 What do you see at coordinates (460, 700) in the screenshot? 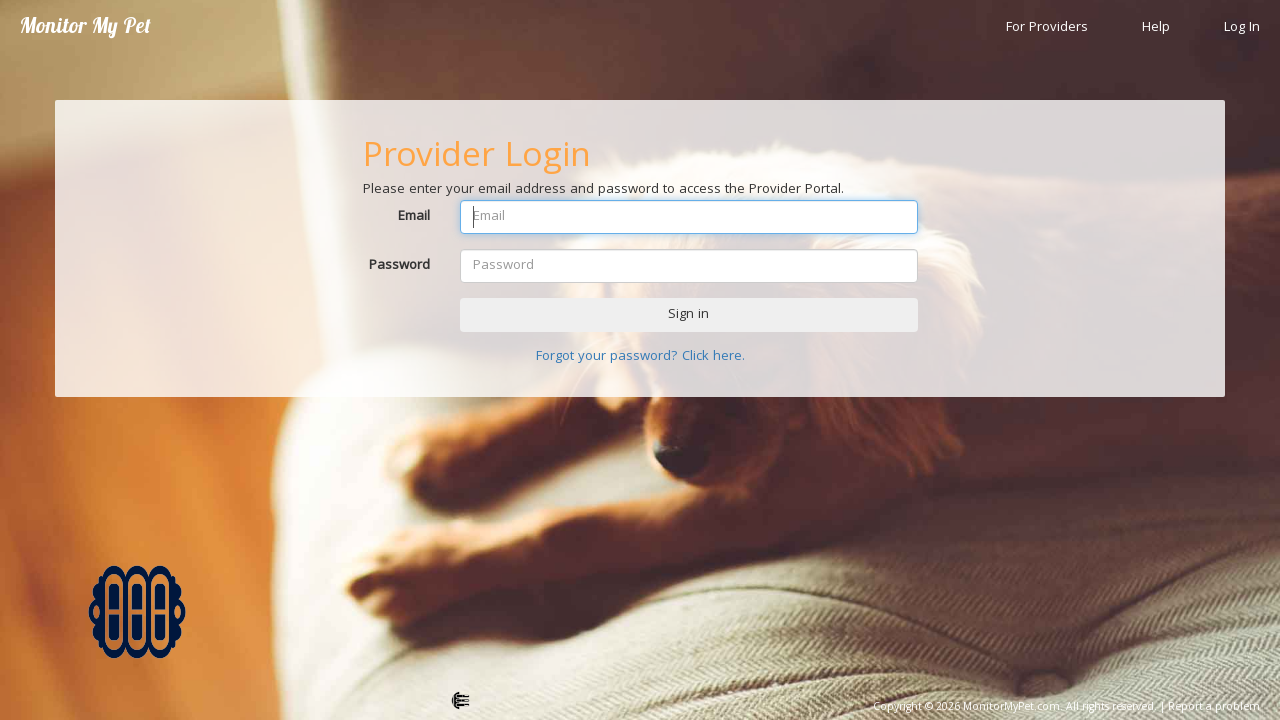
I see `grab or drag interaction gesture` at bounding box center [460, 700].